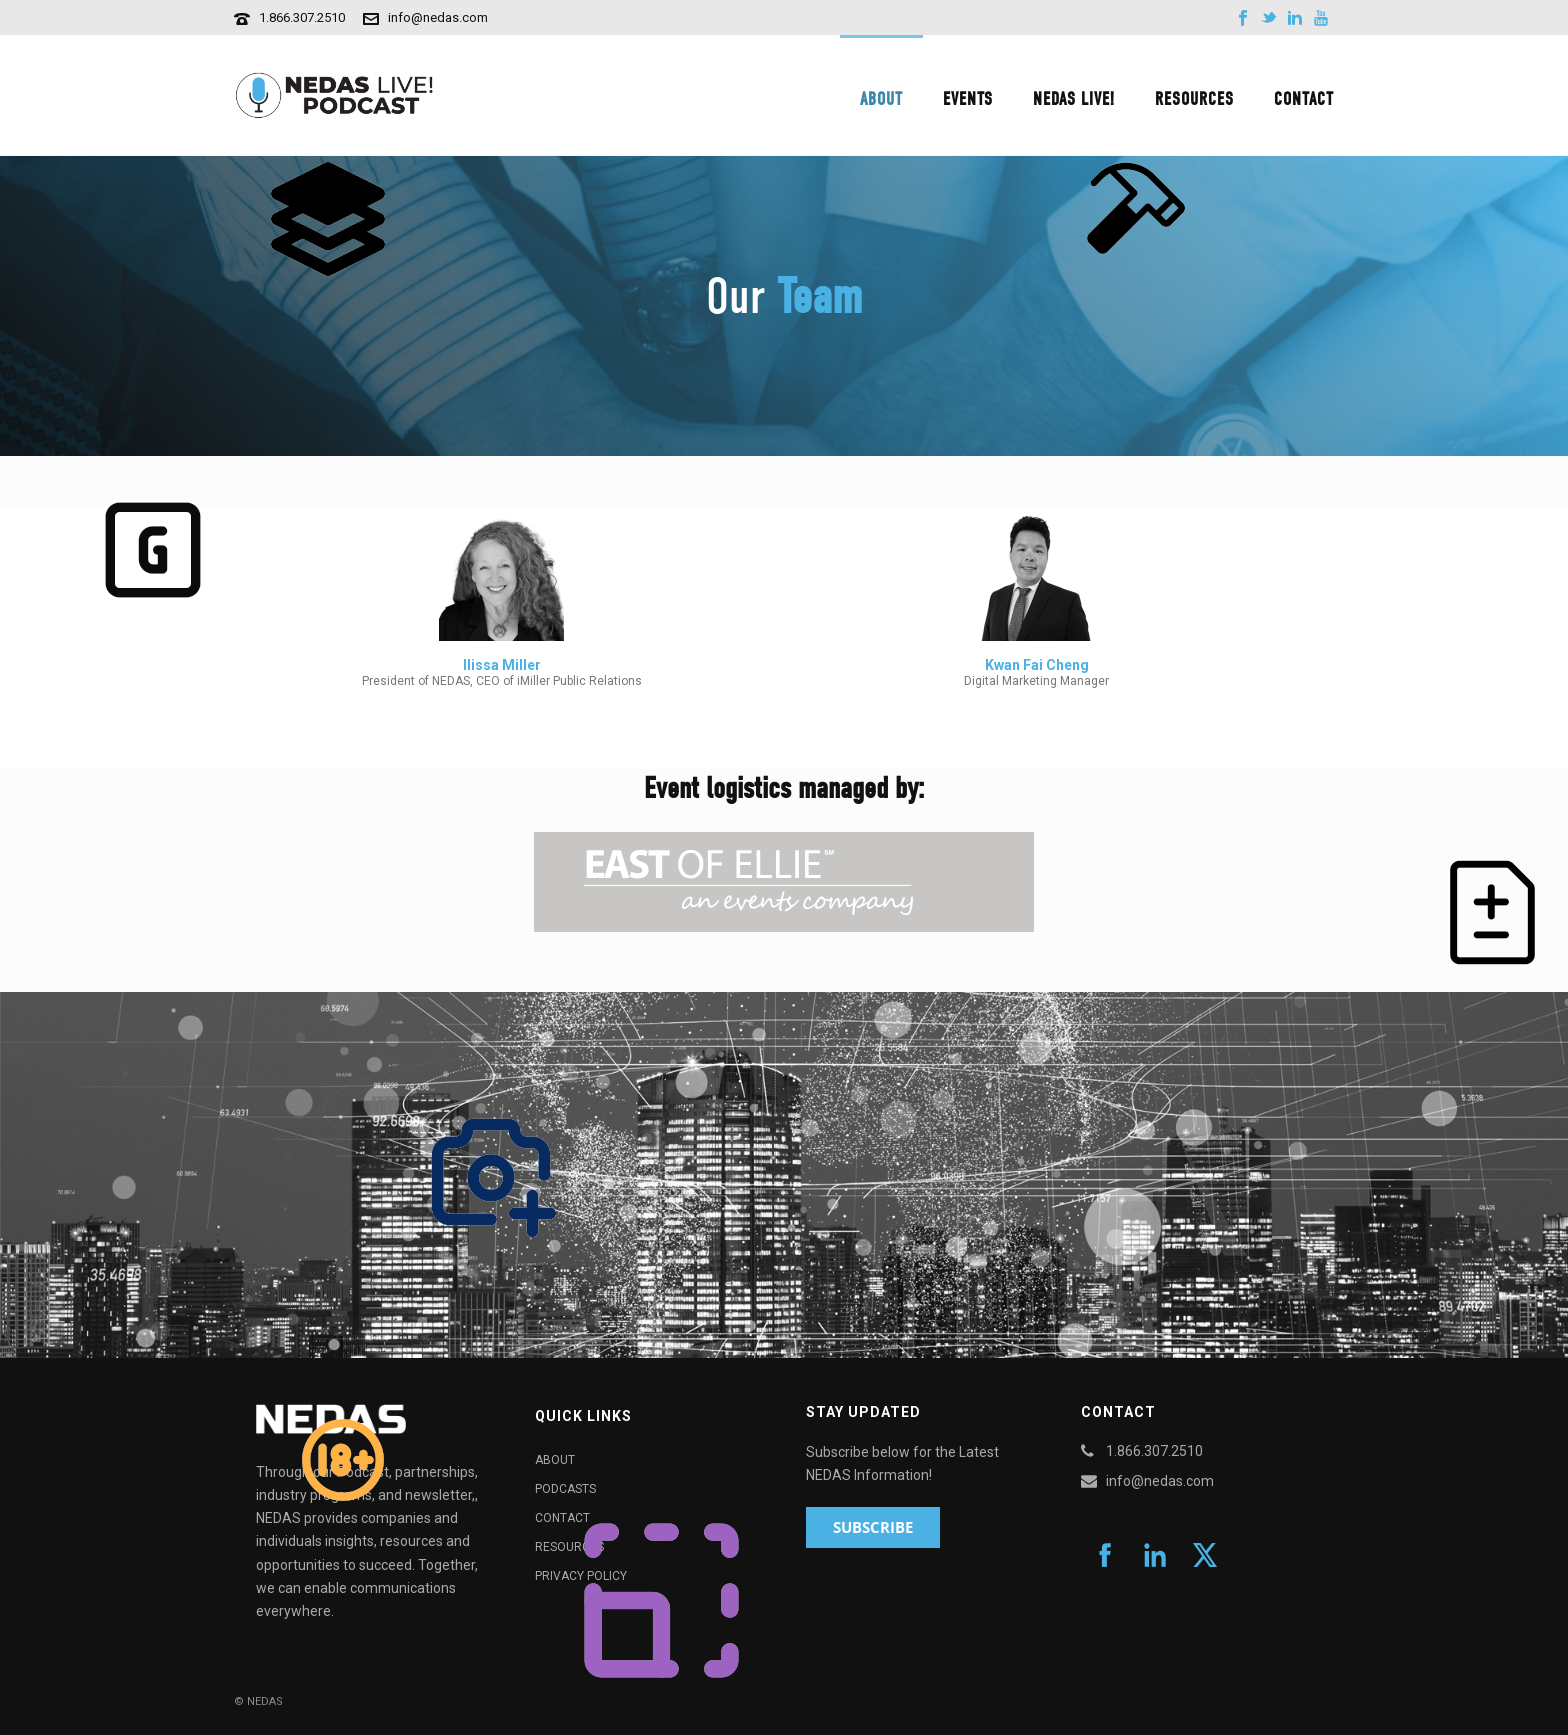 The width and height of the screenshot is (1568, 1735). Describe the element at coordinates (328, 219) in the screenshot. I see `view front layer of a stack` at that location.